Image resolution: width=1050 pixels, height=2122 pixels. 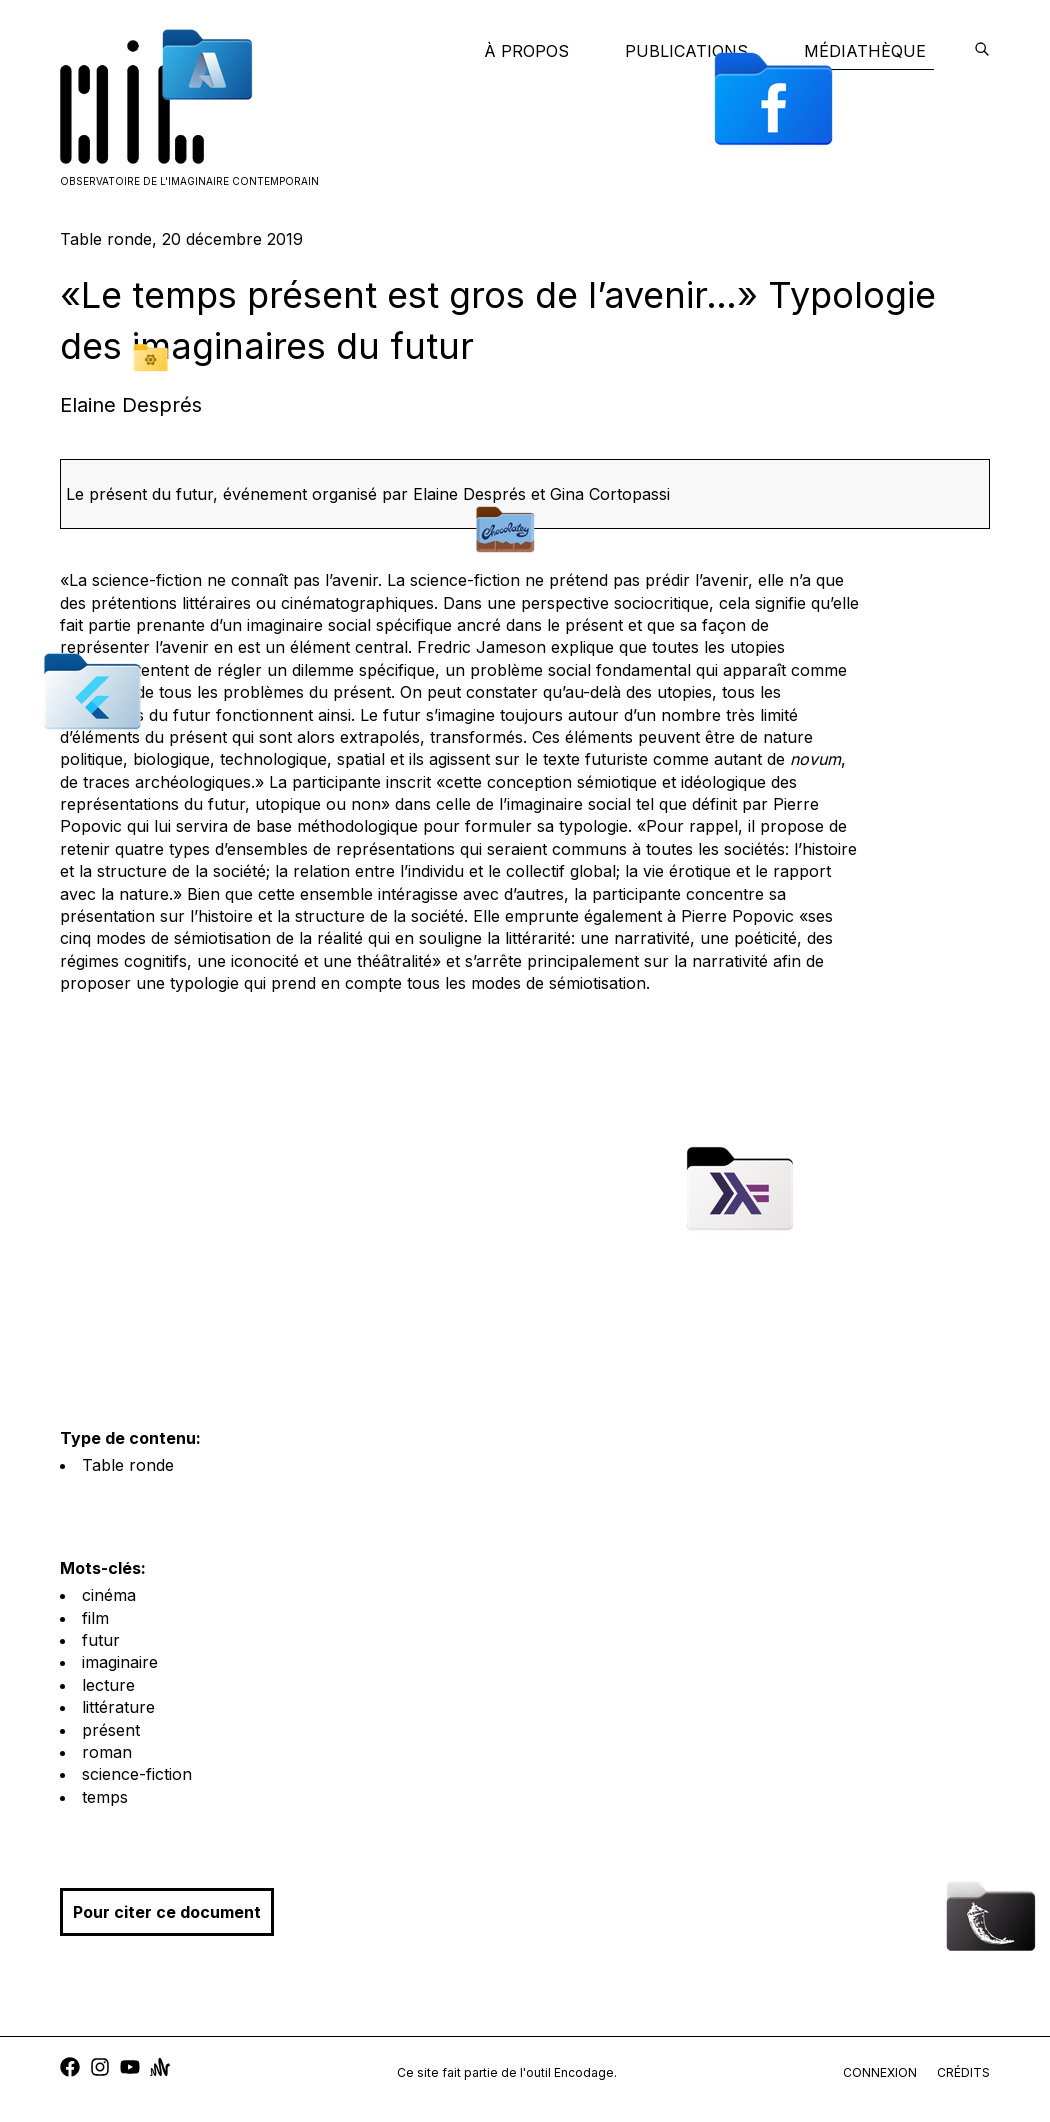 What do you see at coordinates (990, 1918) in the screenshot?
I see `open folder containing lab or experiment files` at bounding box center [990, 1918].